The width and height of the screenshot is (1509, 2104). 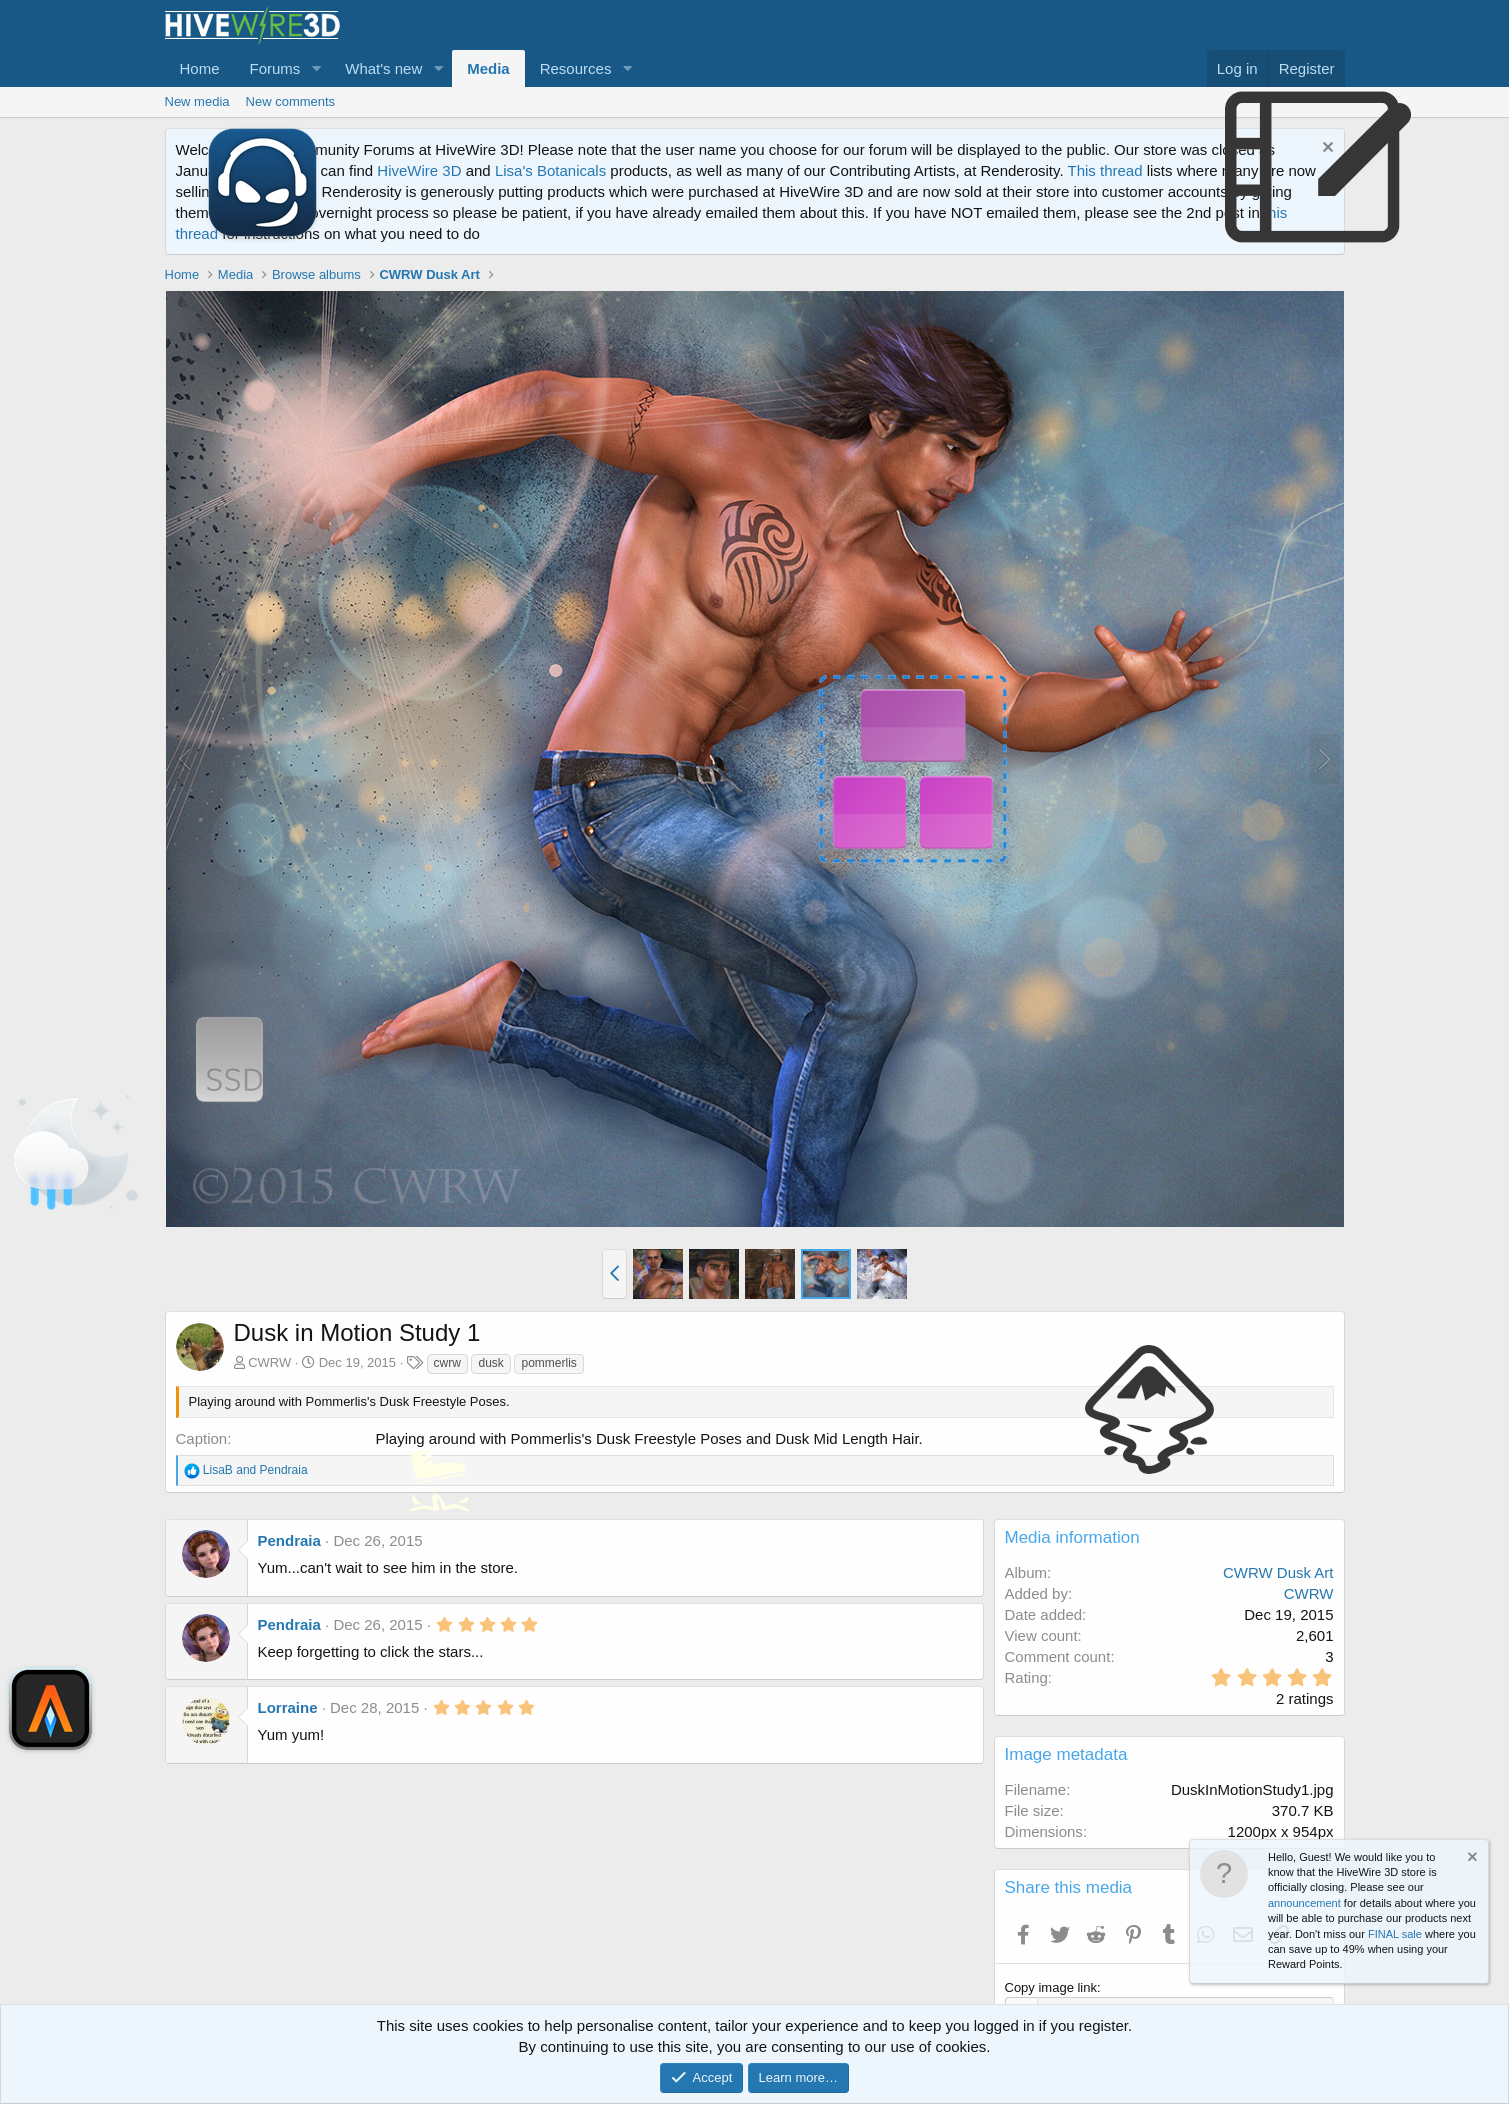 I want to click on launch alacritty terminal emulator, so click(x=50, y=1708).